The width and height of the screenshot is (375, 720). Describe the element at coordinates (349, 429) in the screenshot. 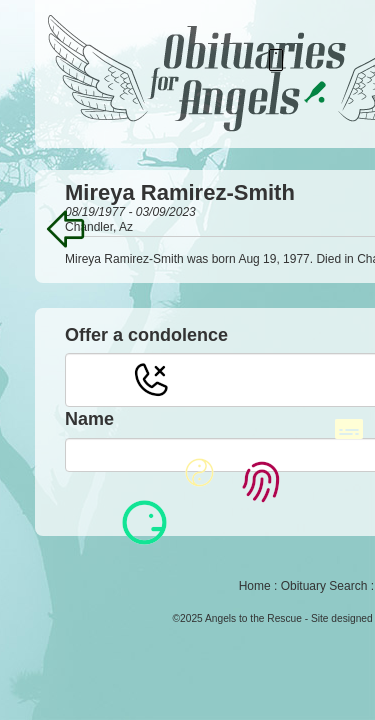

I see `enable subtitles or closed captions` at that location.